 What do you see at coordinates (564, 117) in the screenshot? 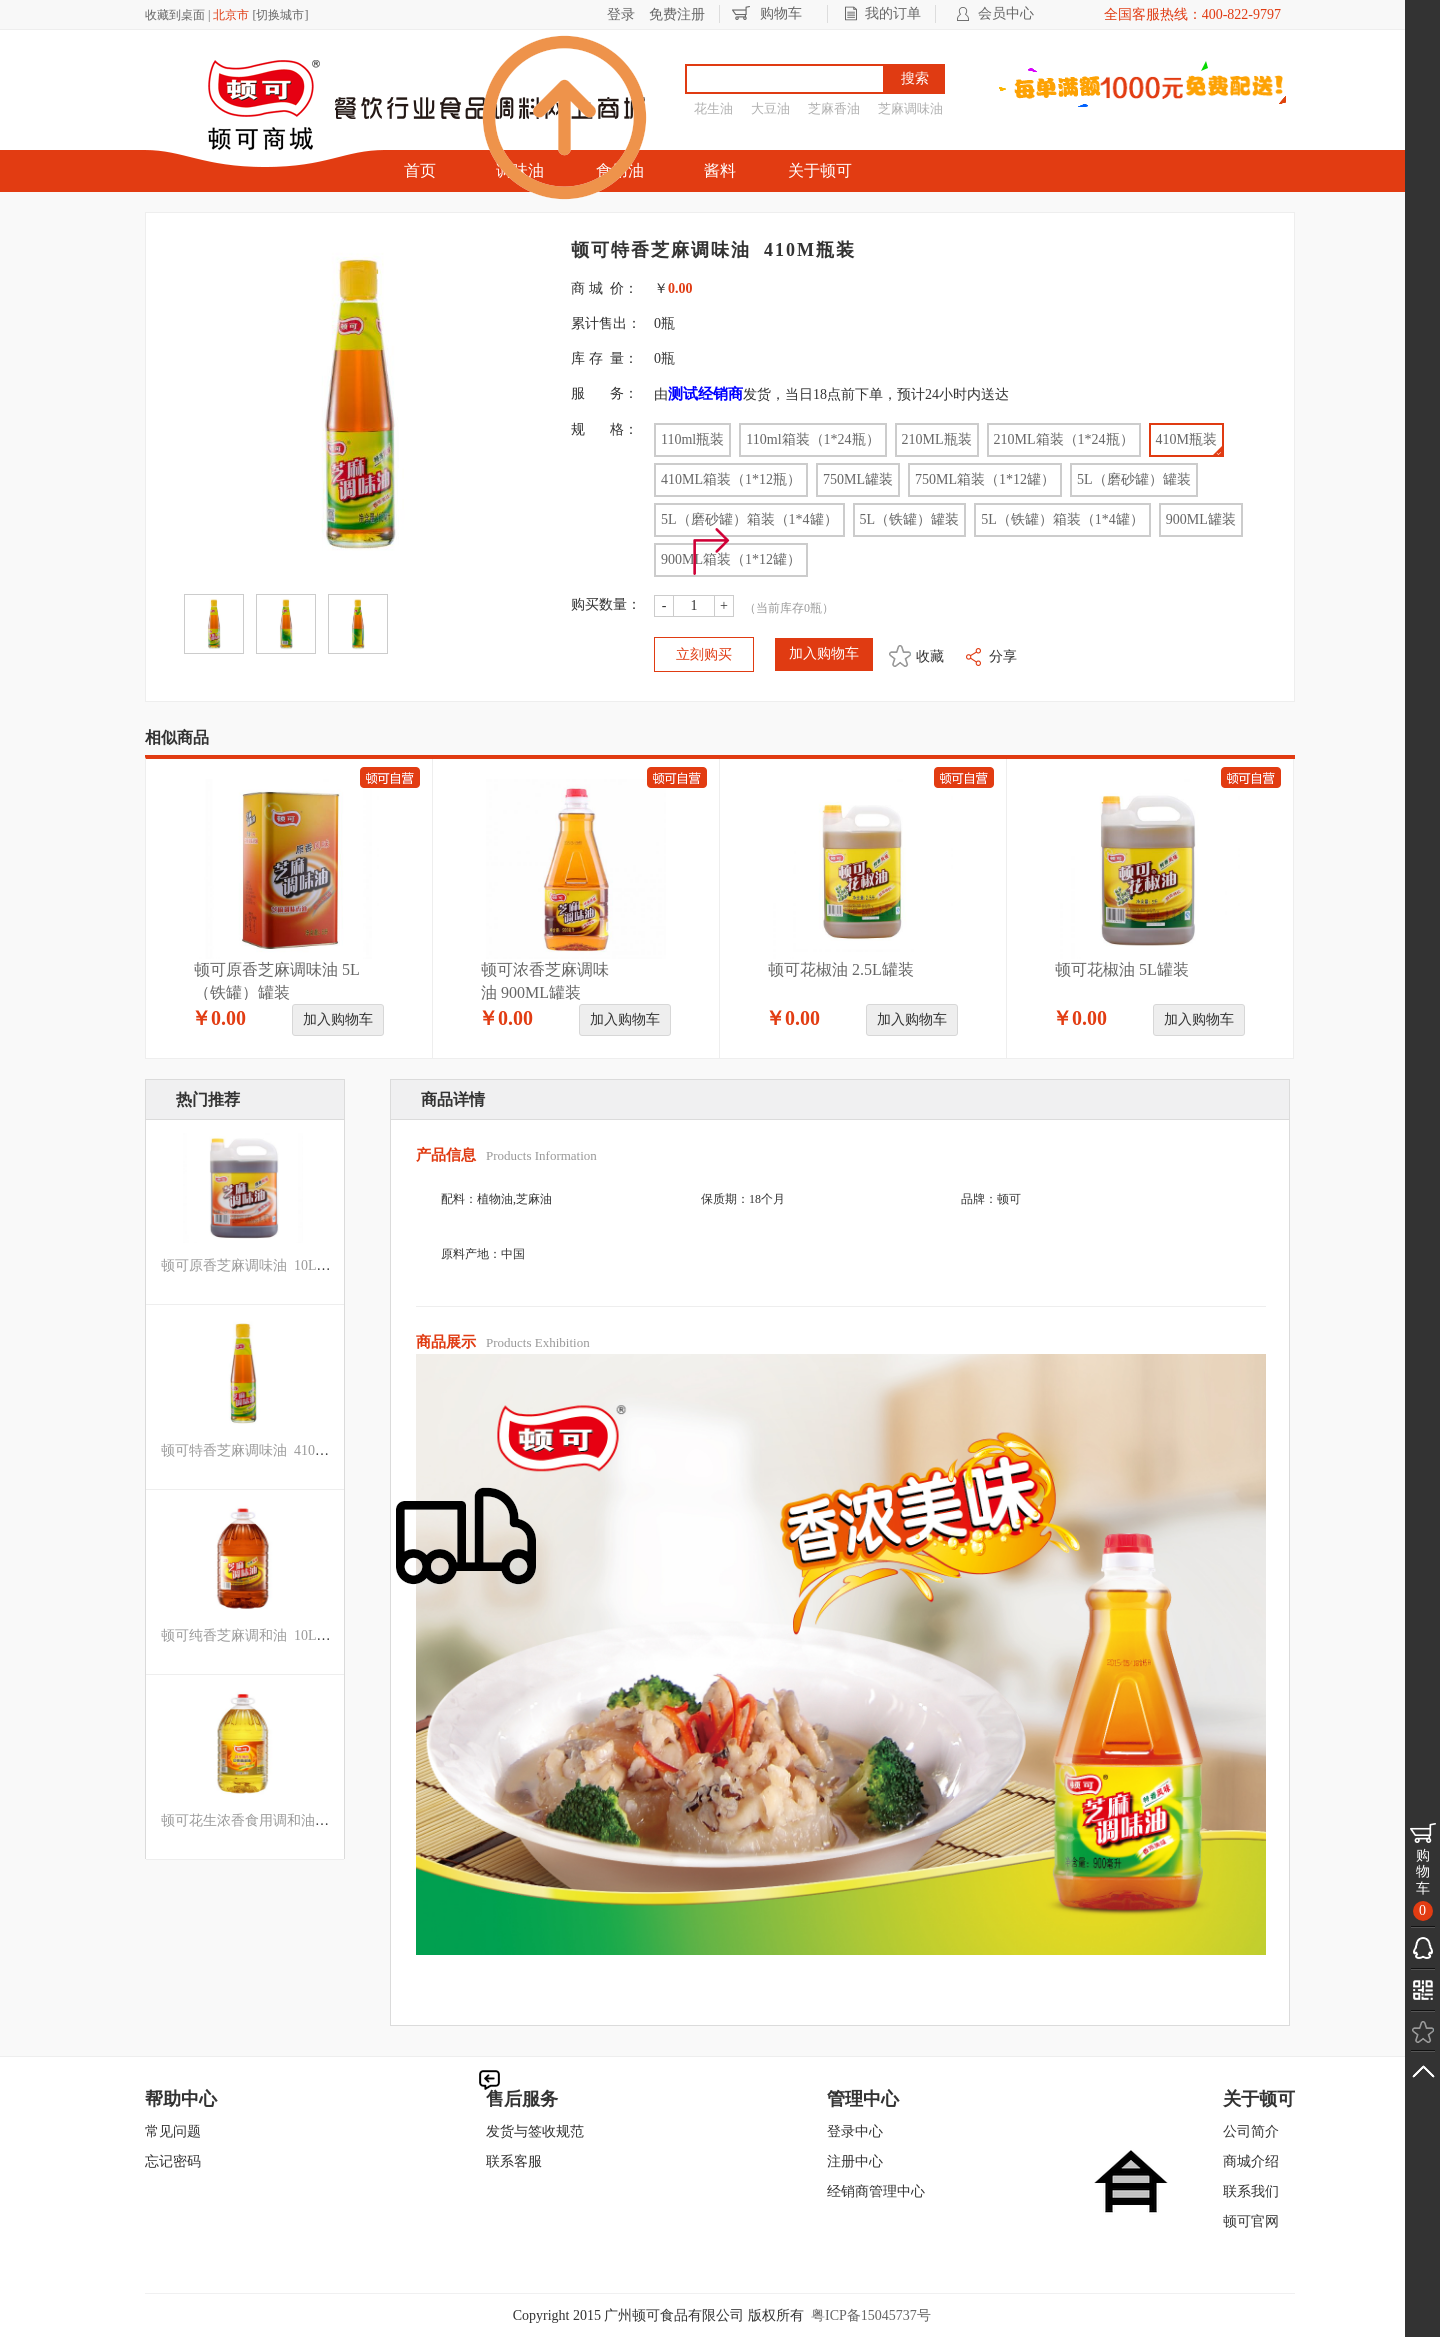
I see `scroll to top of page` at bounding box center [564, 117].